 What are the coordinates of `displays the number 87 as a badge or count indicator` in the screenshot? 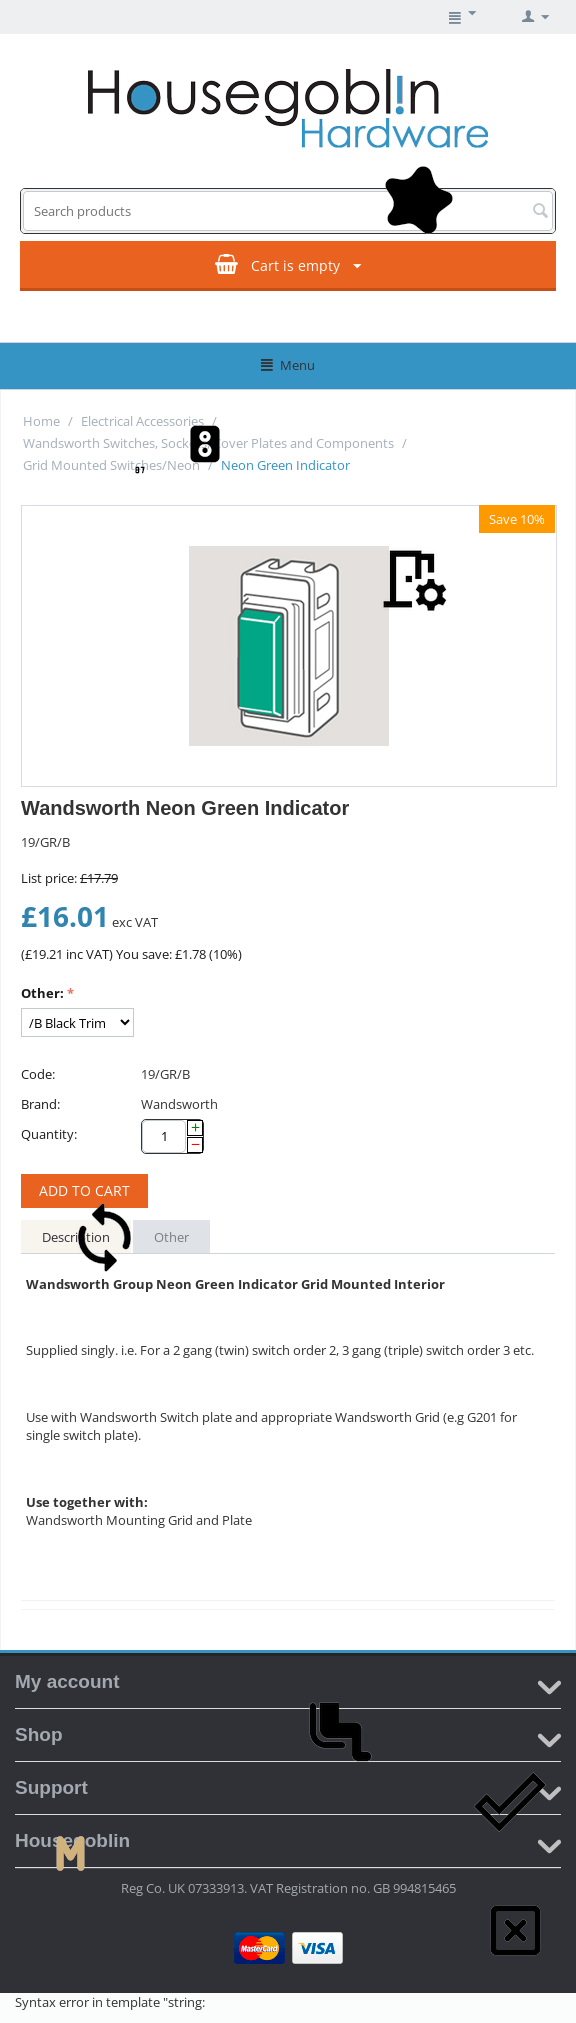 It's located at (140, 470).